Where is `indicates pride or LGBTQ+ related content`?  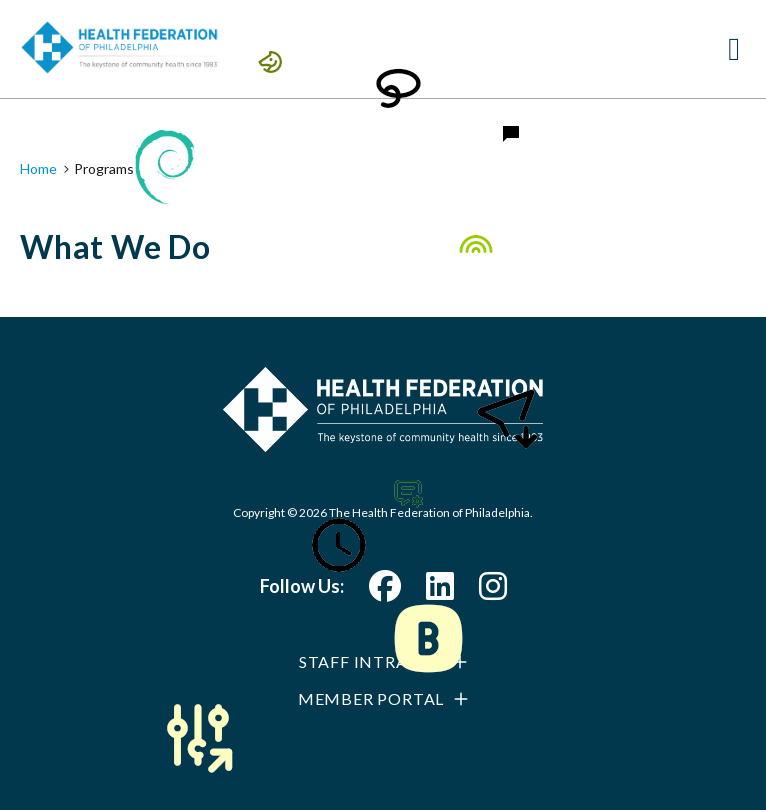 indicates pride or LGBTQ+ related content is located at coordinates (476, 244).